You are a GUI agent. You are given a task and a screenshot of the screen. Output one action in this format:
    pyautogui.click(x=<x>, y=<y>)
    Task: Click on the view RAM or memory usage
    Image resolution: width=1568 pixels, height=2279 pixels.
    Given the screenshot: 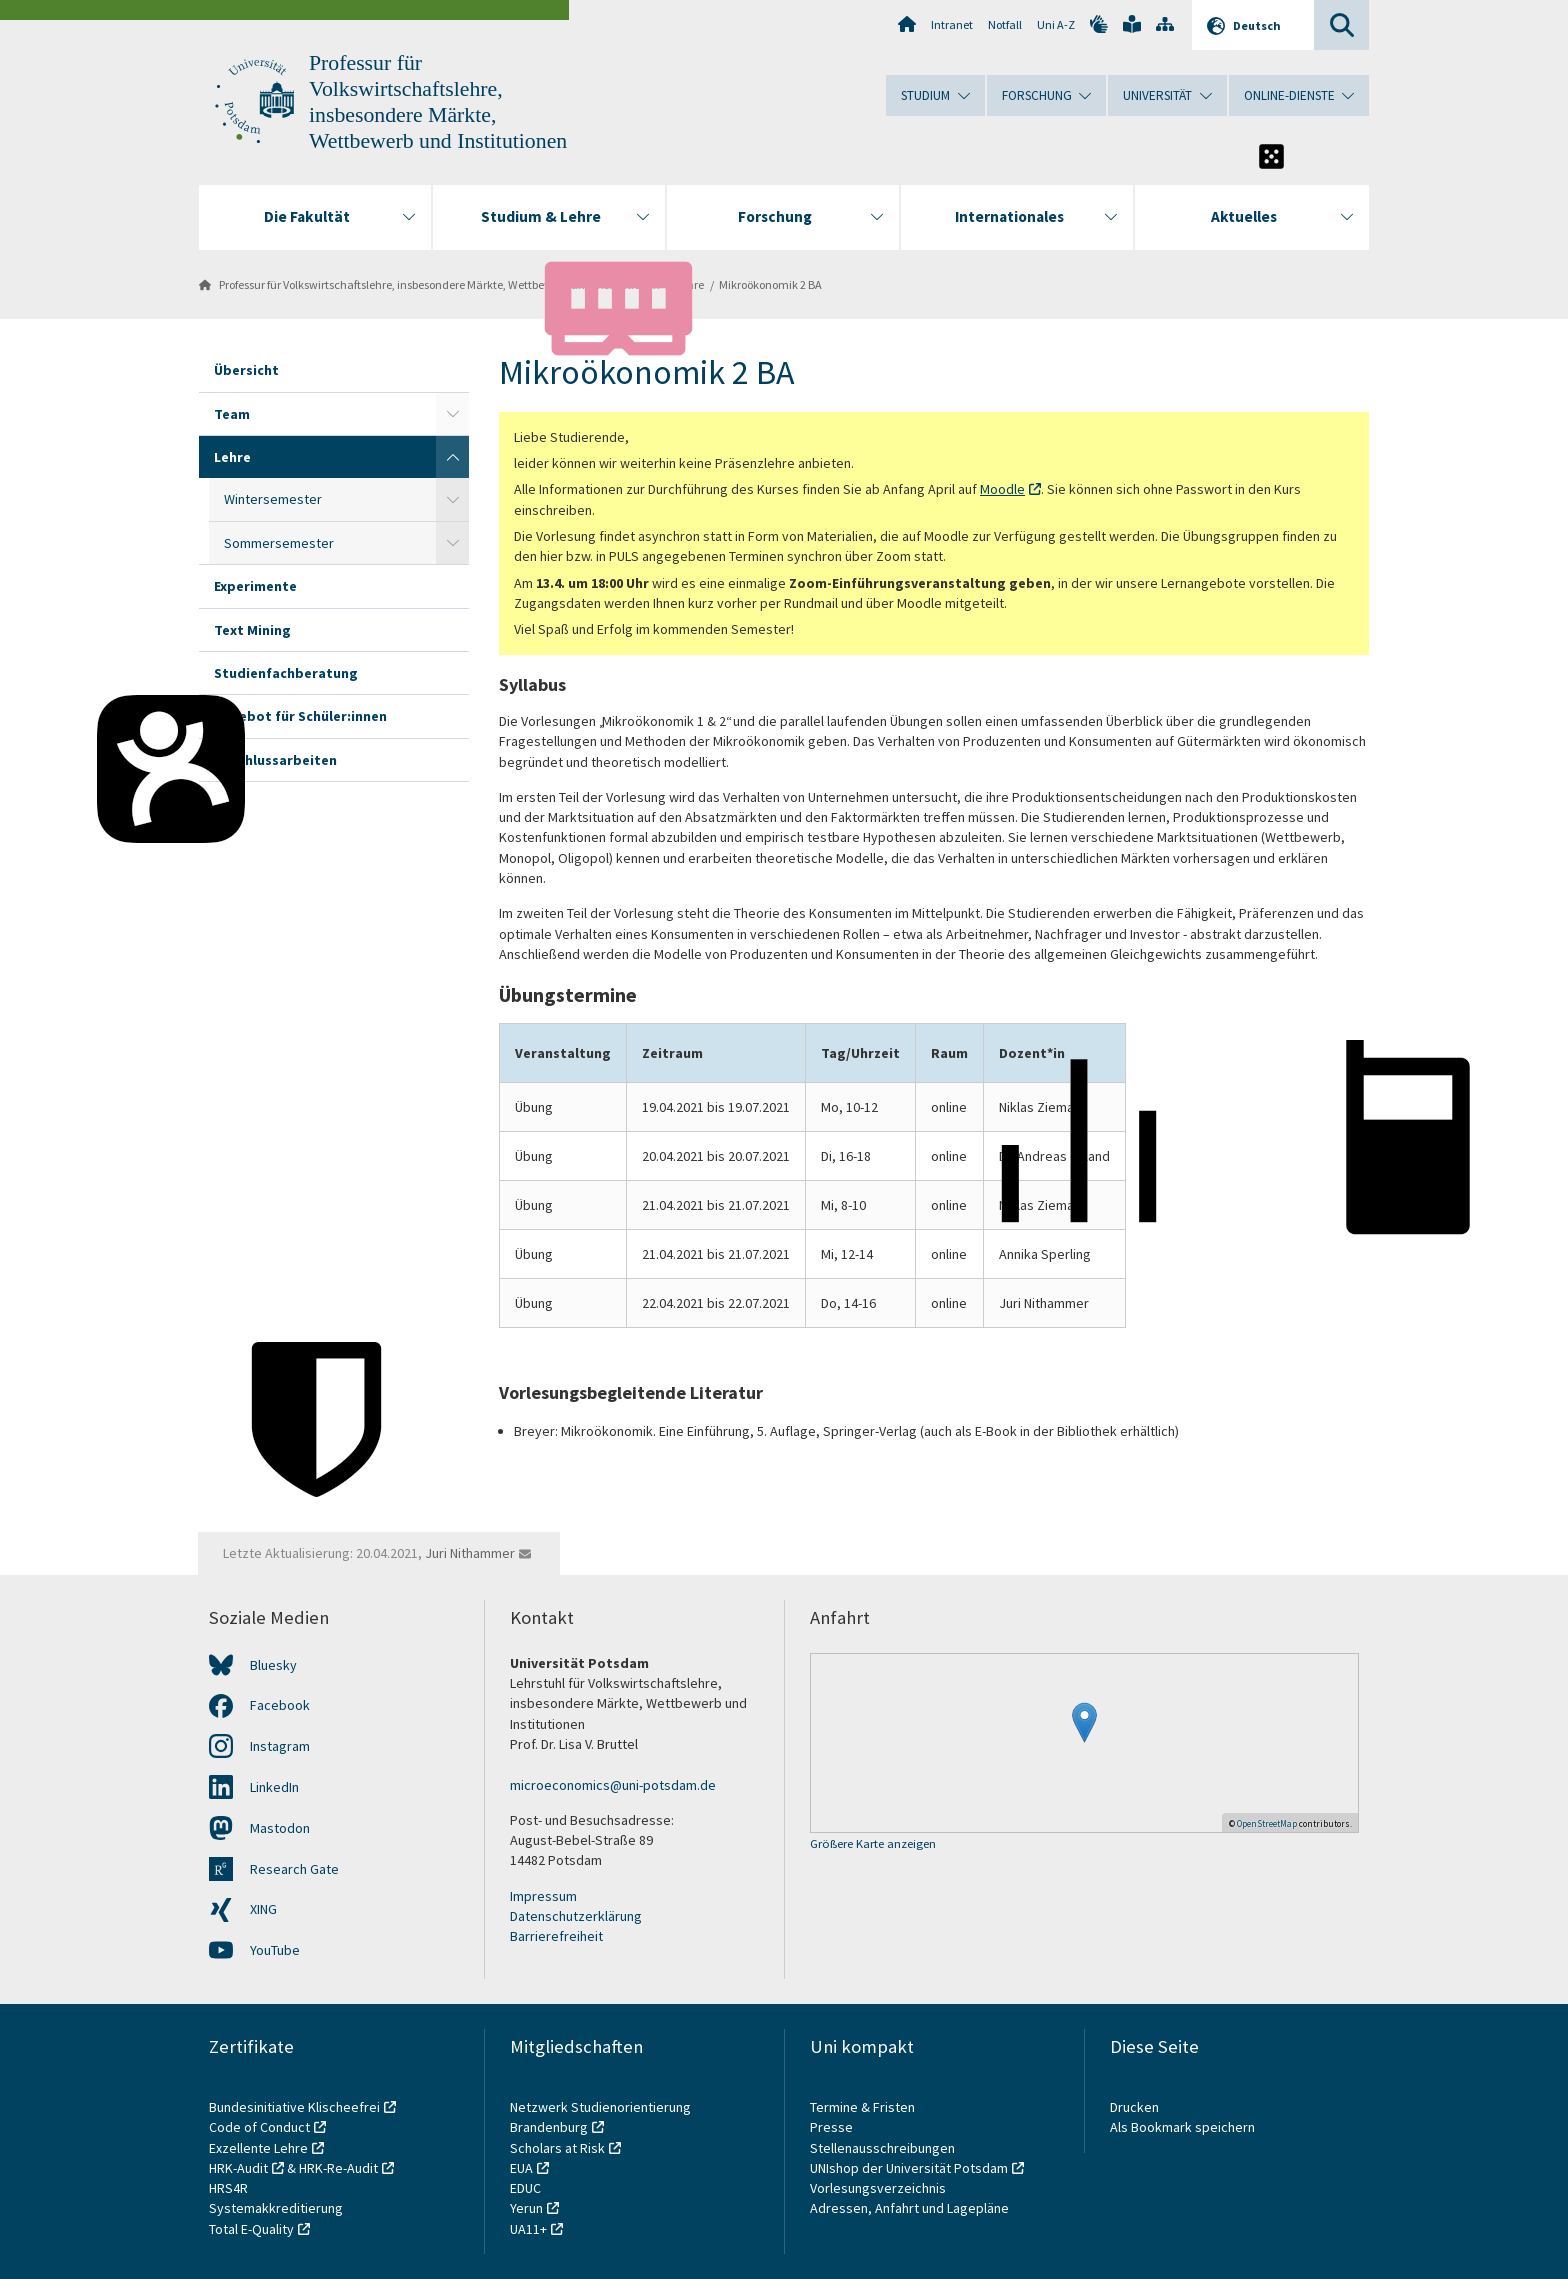 What is the action you would take?
    pyautogui.click(x=618, y=308)
    